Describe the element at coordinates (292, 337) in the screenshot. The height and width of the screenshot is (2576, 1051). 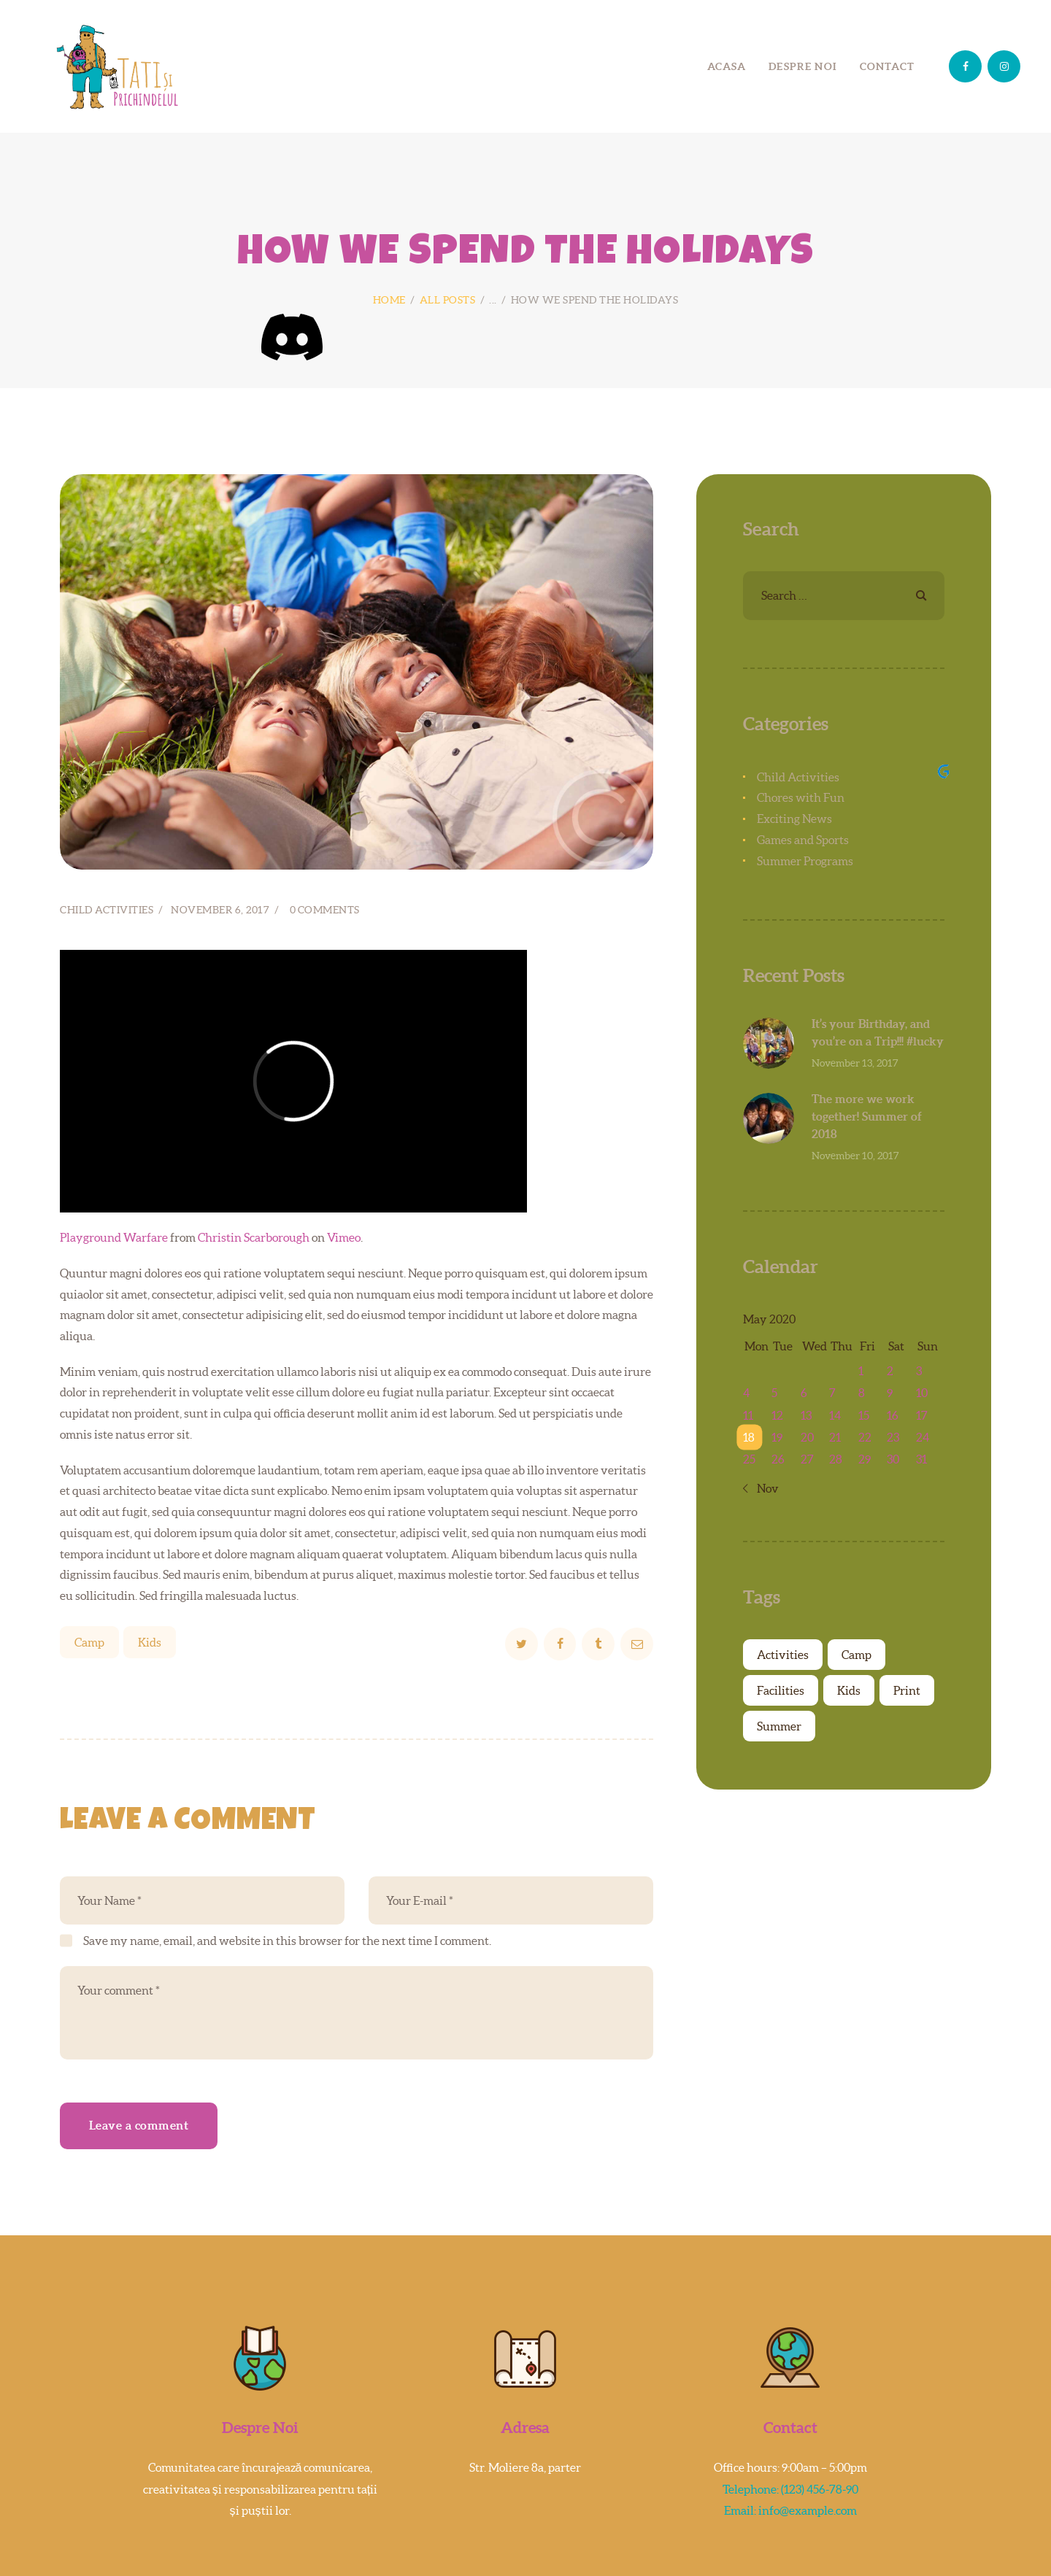
I see `open Discord app` at that location.